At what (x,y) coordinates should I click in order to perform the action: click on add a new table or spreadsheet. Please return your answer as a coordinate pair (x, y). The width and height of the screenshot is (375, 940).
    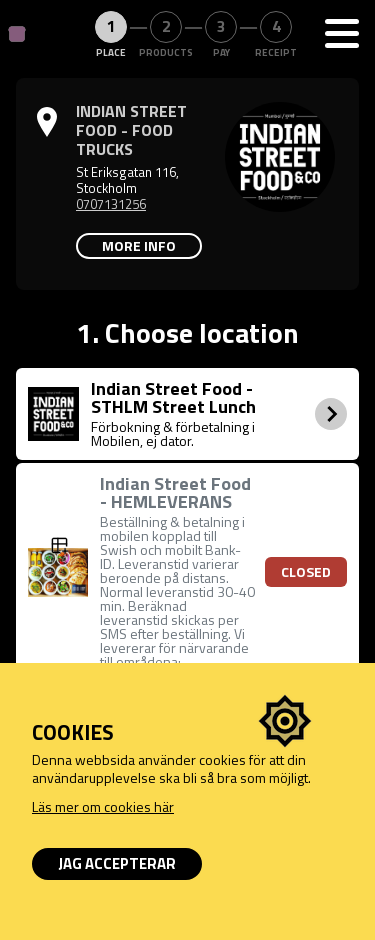
    Looking at the image, I should click on (59, 545).